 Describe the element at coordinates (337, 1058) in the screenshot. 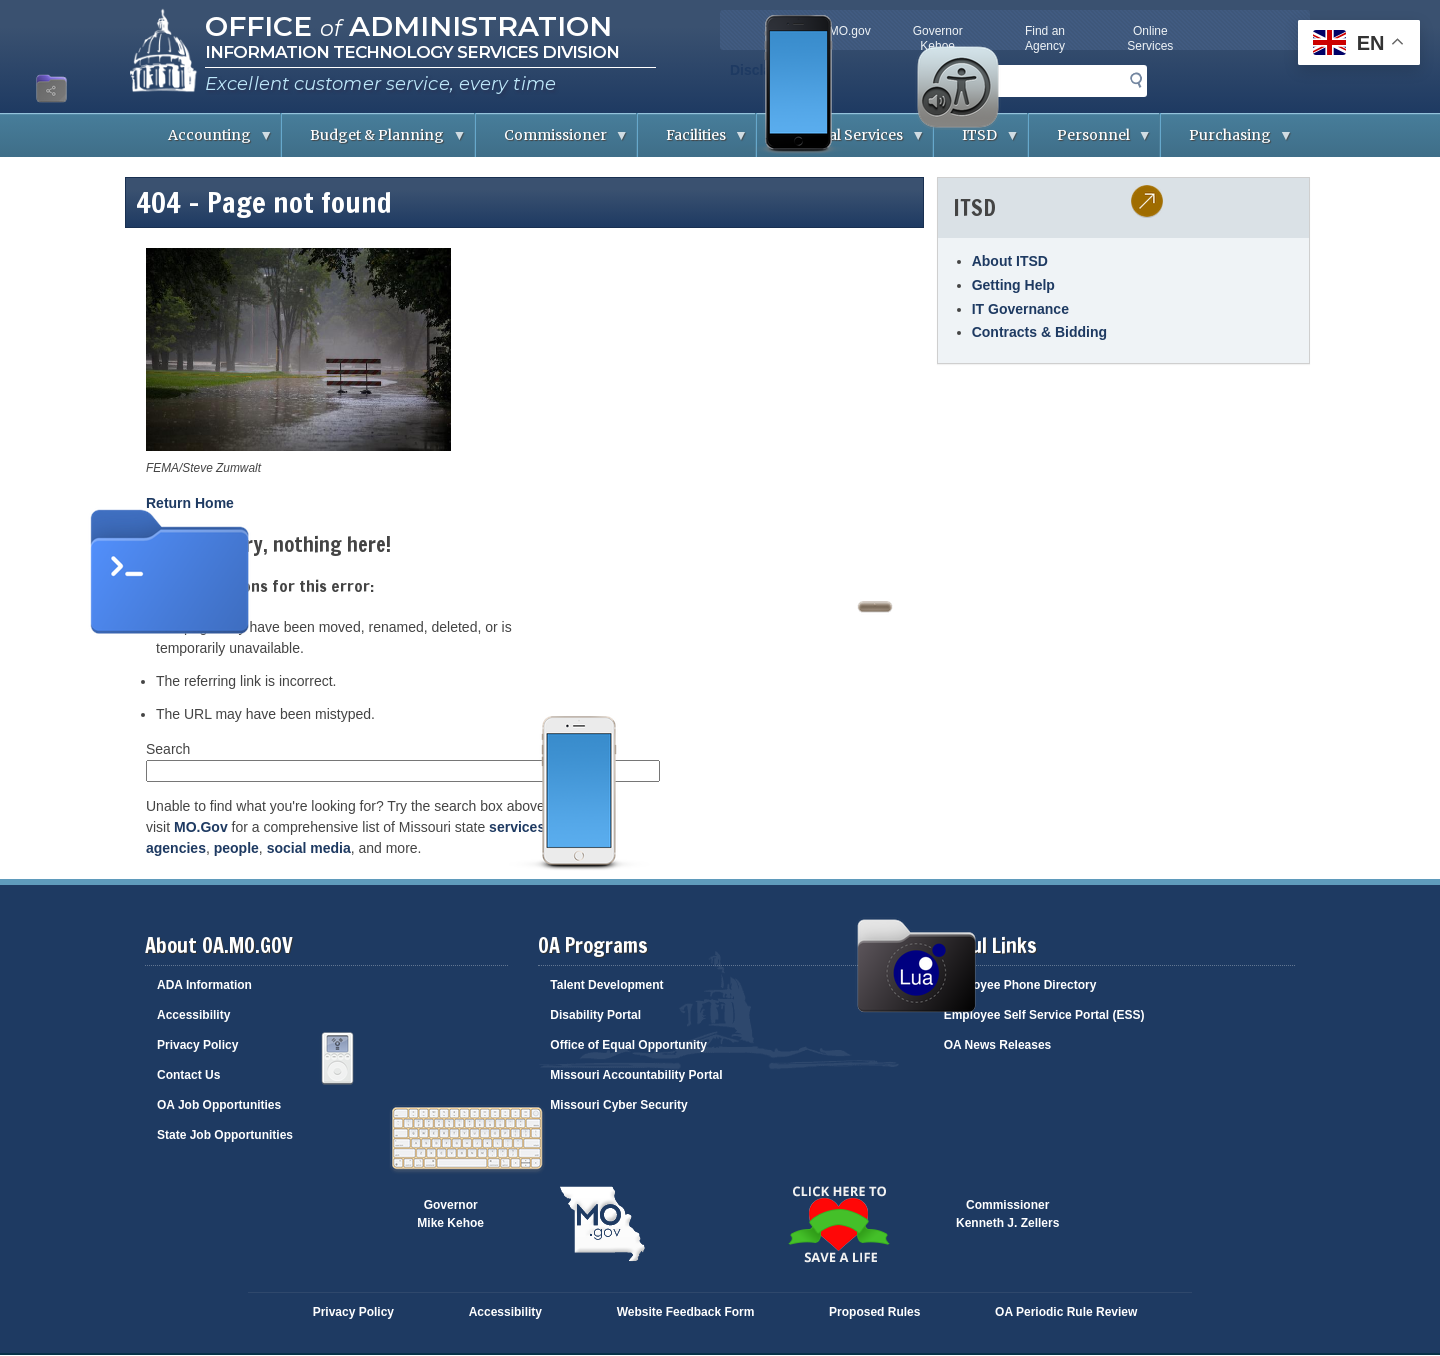

I see `classic iPod device icon` at that location.